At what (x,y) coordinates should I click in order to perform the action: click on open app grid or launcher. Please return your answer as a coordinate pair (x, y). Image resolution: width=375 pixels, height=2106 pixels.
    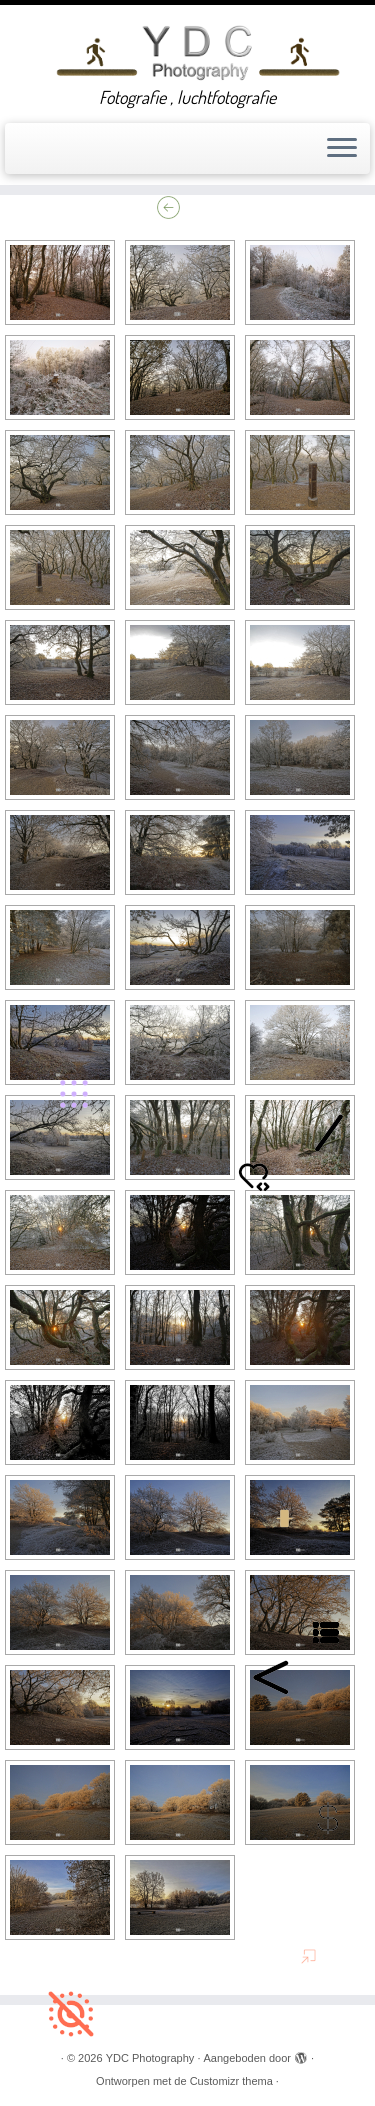
    Looking at the image, I should click on (74, 1094).